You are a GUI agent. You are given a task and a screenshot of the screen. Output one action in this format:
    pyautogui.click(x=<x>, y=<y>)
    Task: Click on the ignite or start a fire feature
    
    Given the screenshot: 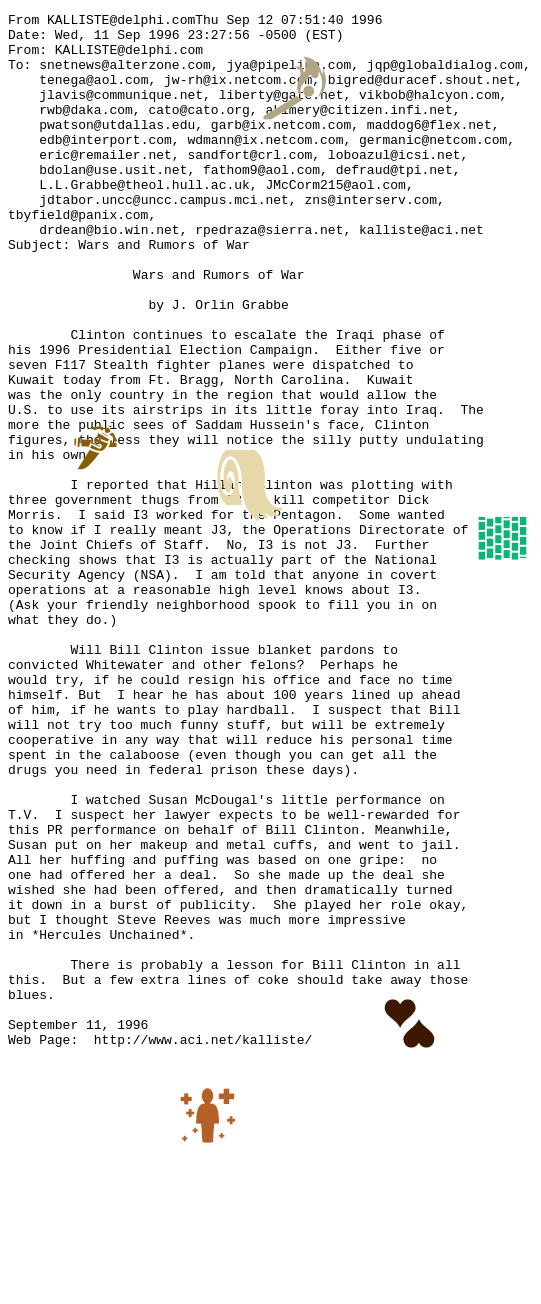 What is the action you would take?
    pyautogui.click(x=295, y=88)
    